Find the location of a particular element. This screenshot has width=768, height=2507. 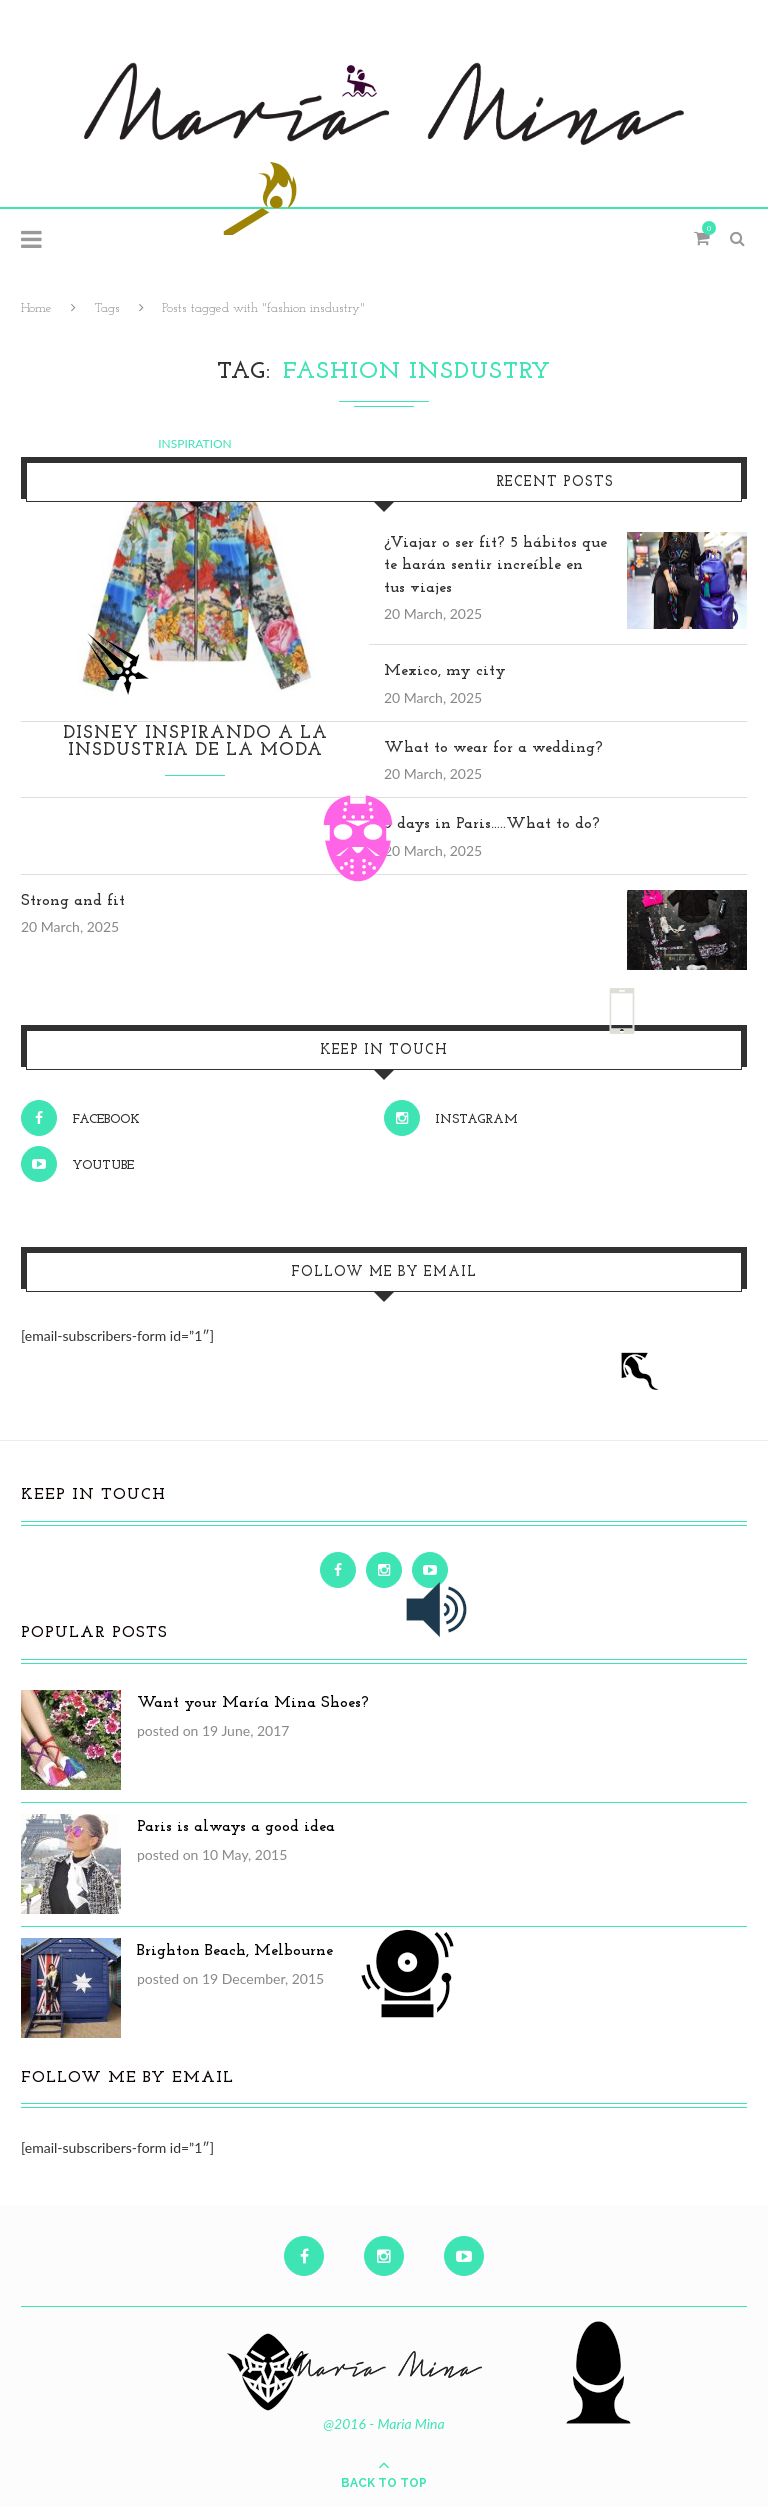

reptile or lizard-themed game element is located at coordinates (640, 1371).